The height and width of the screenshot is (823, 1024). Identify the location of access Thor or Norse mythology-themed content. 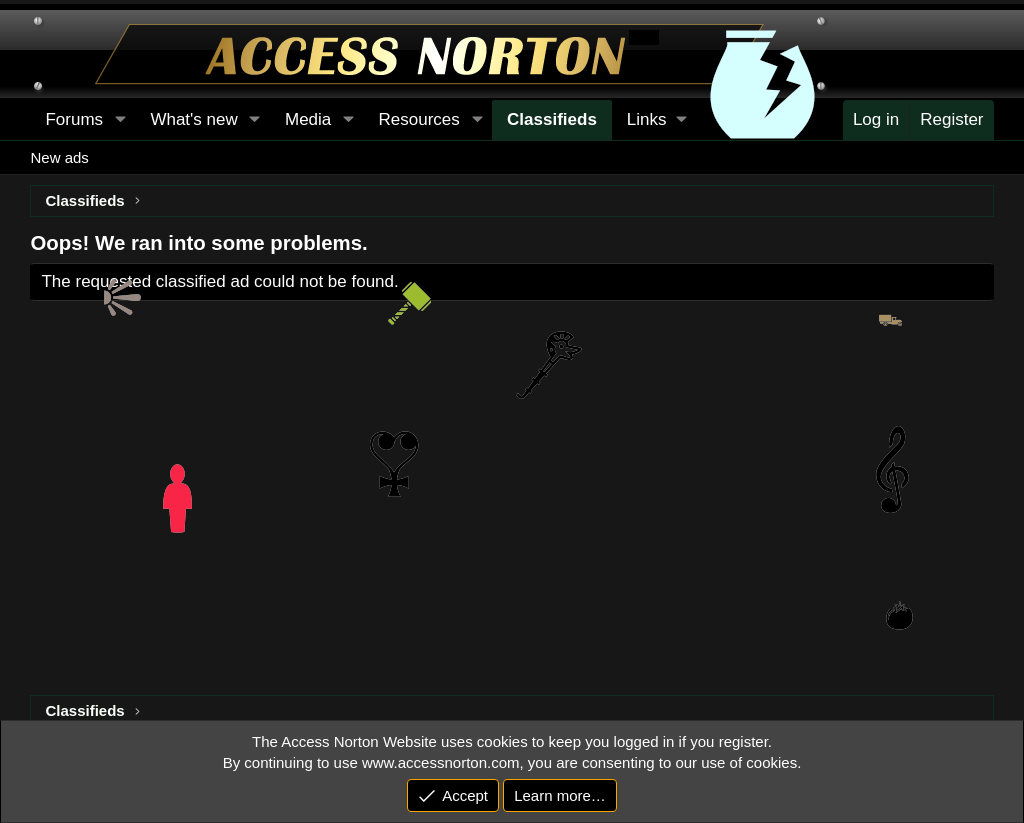
(409, 303).